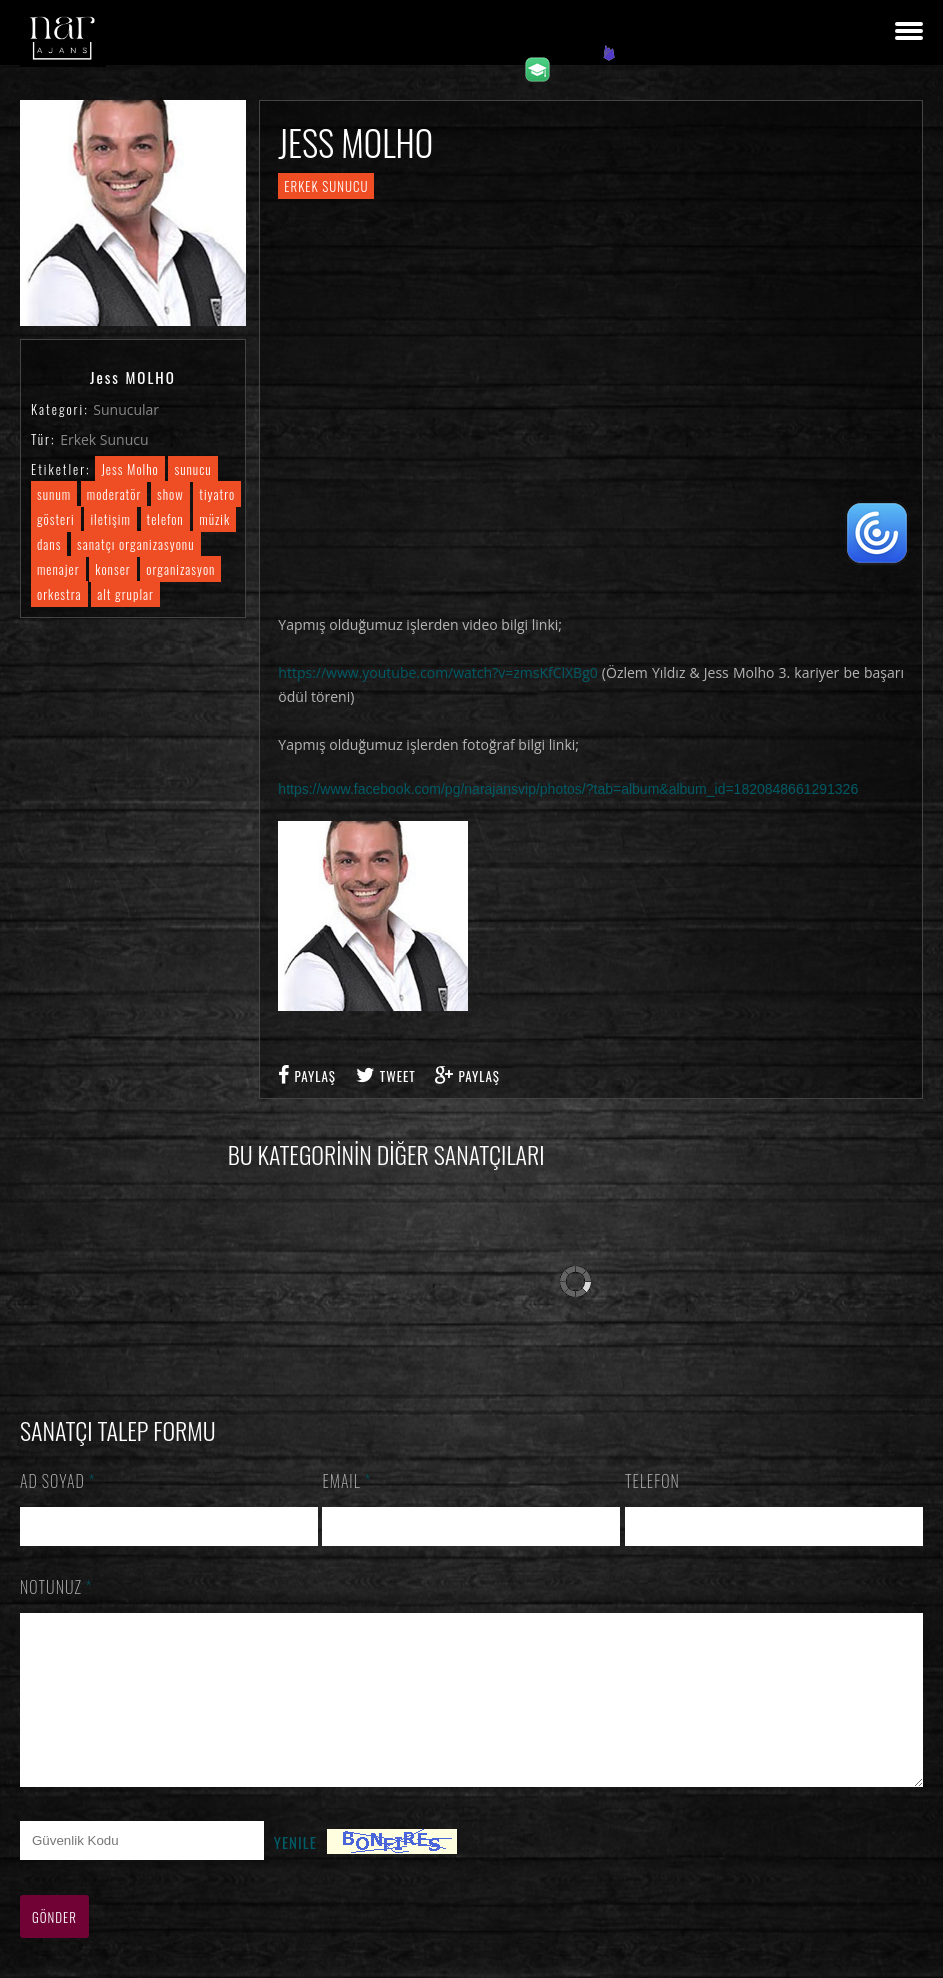 Image resolution: width=943 pixels, height=1978 pixels. What do you see at coordinates (877, 533) in the screenshot?
I see `open citrix workspace app` at bounding box center [877, 533].